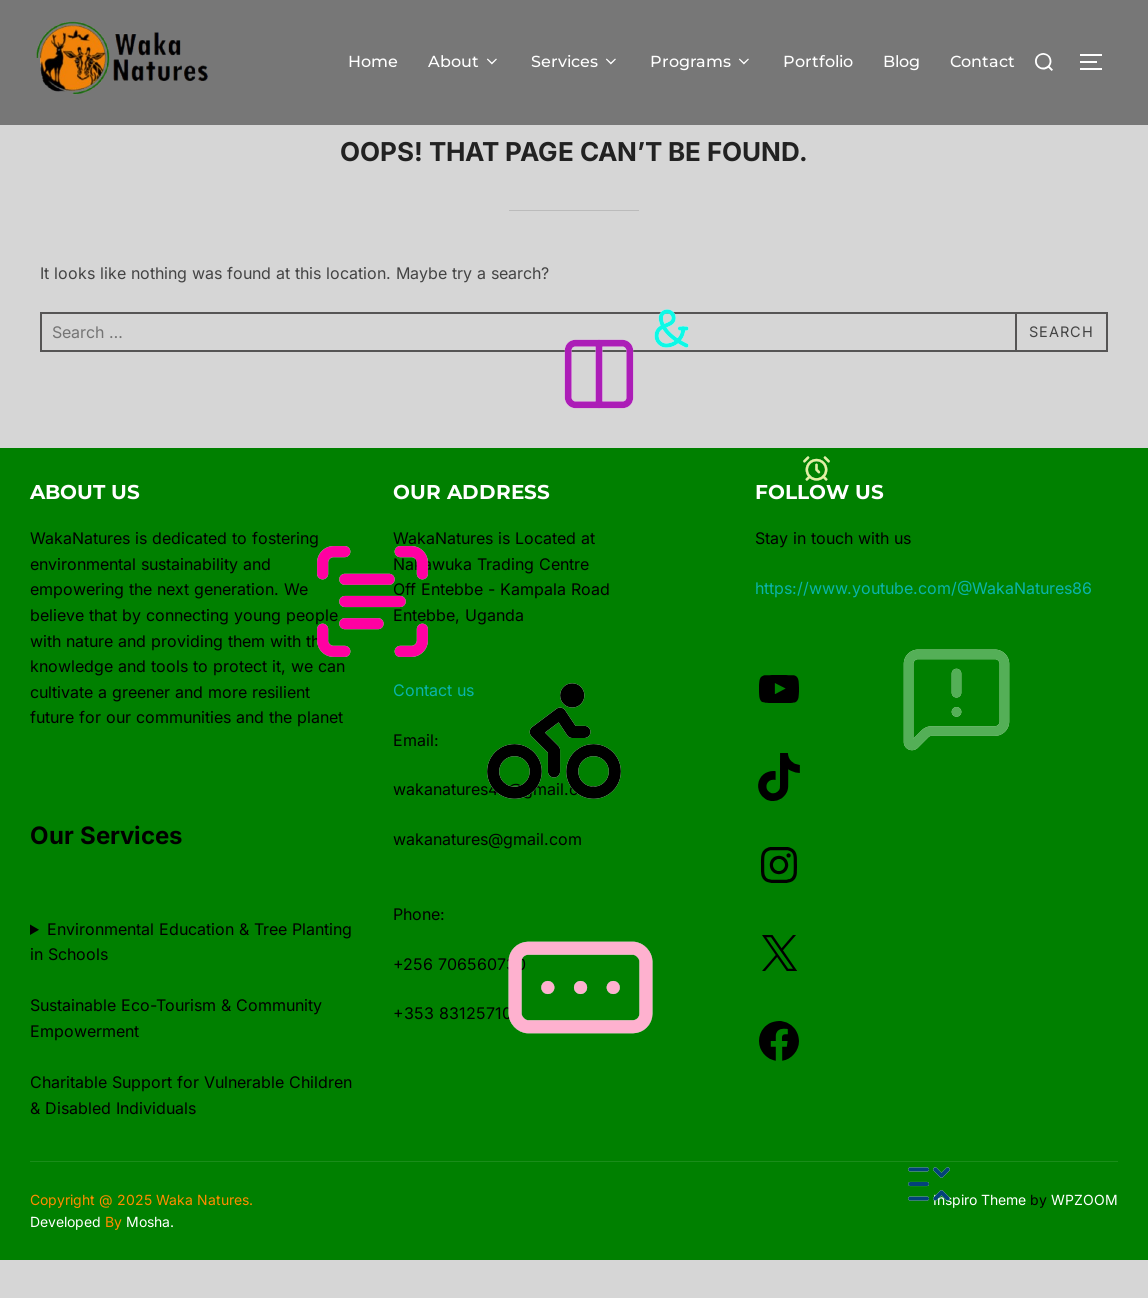 Image resolution: width=1148 pixels, height=1298 pixels. What do you see at coordinates (372, 601) in the screenshot?
I see `scan document to extract text` at bounding box center [372, 601].